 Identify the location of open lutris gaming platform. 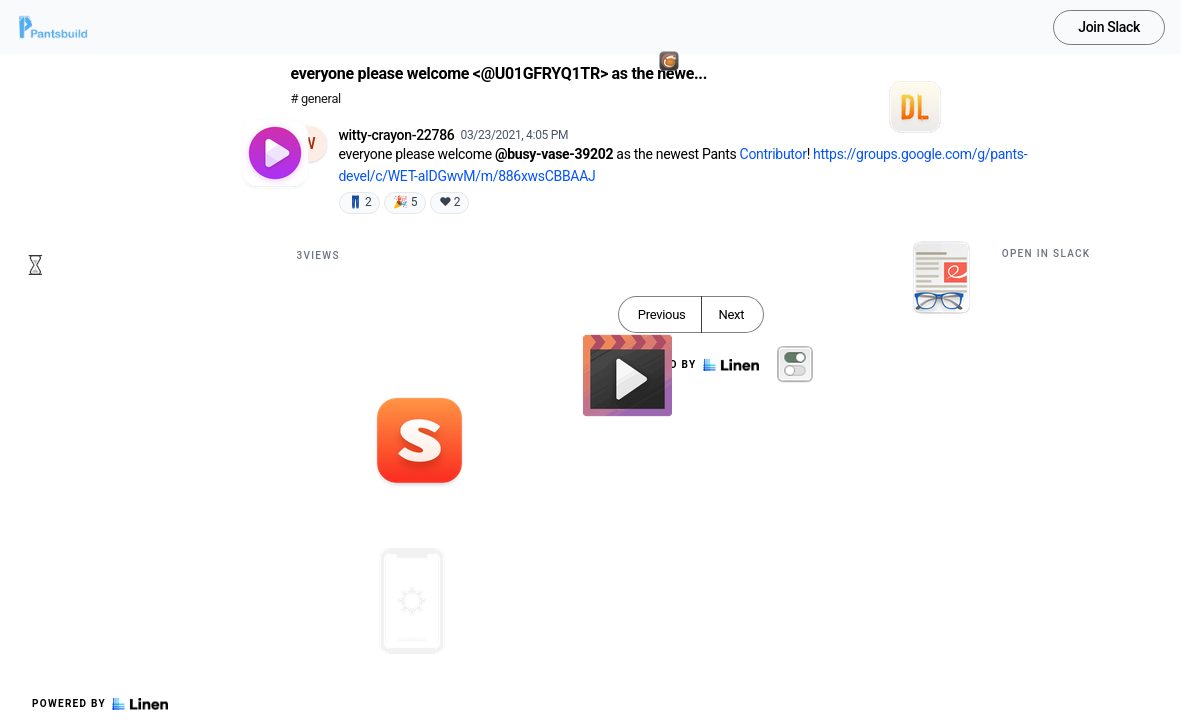
(669, 61).